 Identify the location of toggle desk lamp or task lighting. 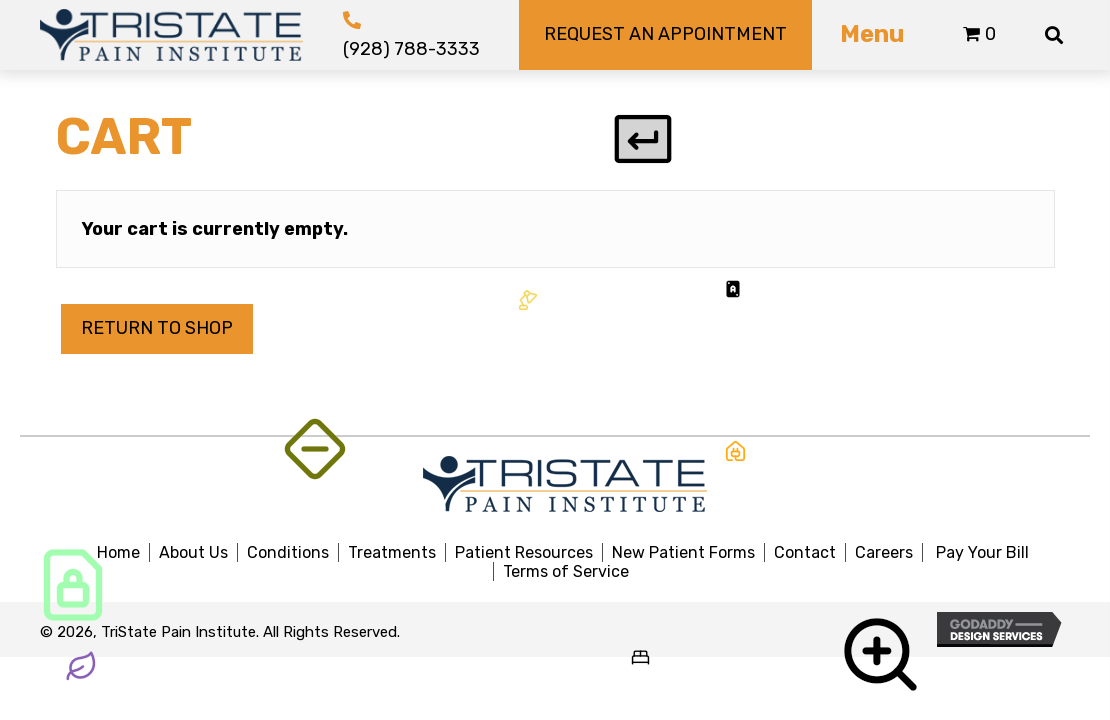
(528, 300).